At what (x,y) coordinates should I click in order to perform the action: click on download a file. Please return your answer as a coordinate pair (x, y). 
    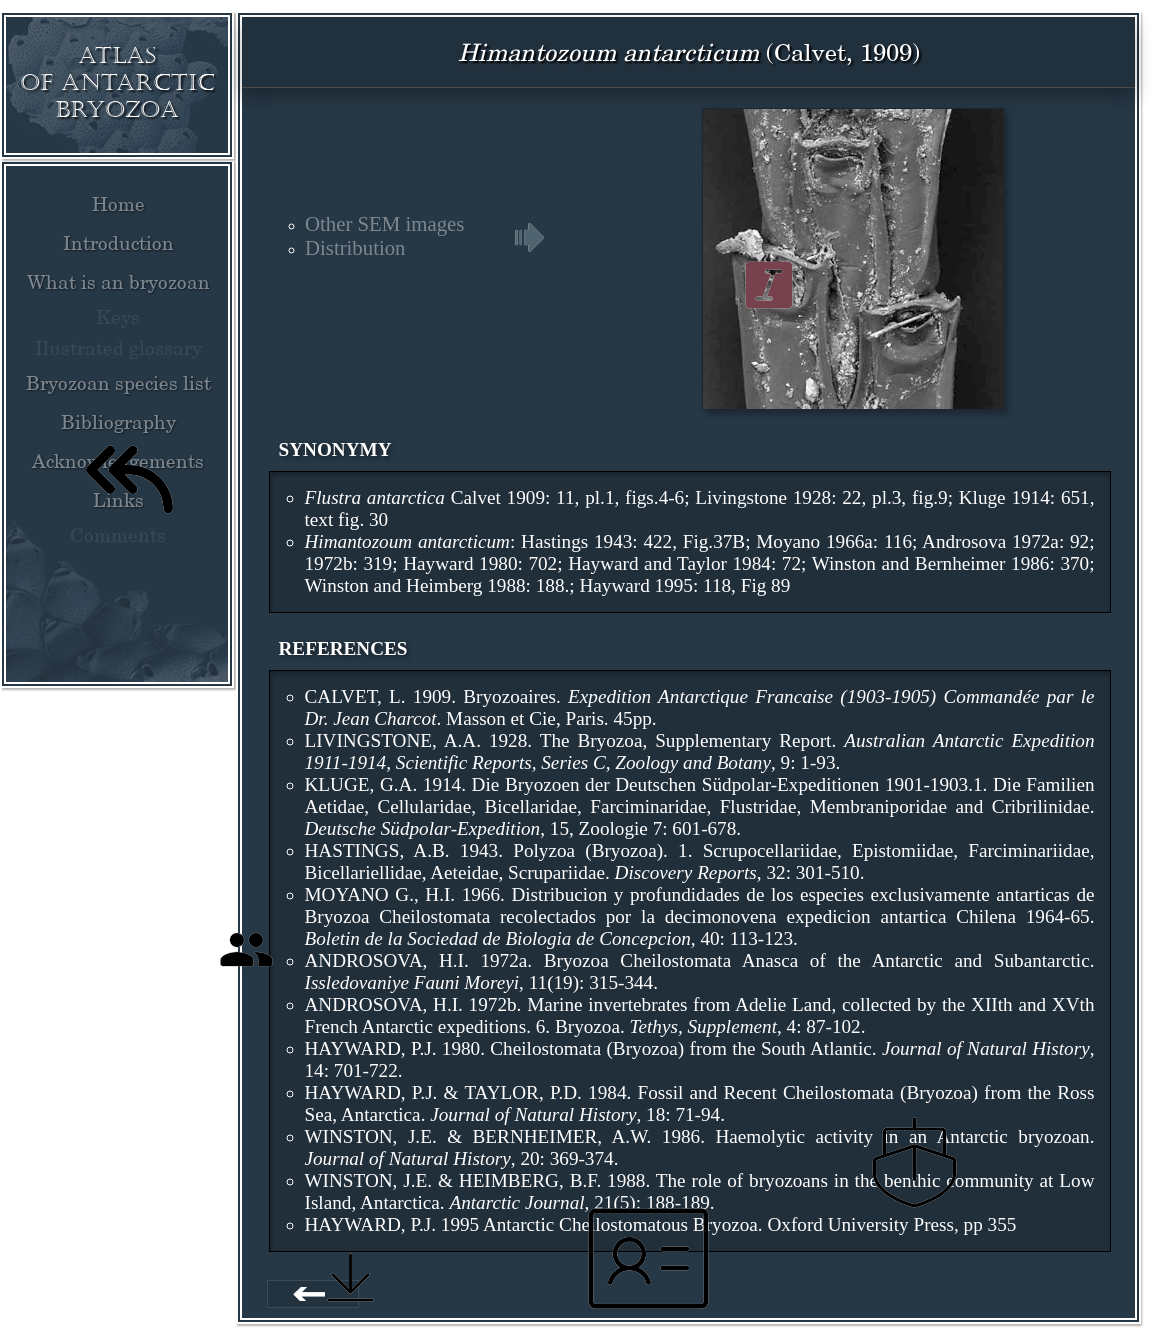
    Looking at the image, I should click on (350, 1278).